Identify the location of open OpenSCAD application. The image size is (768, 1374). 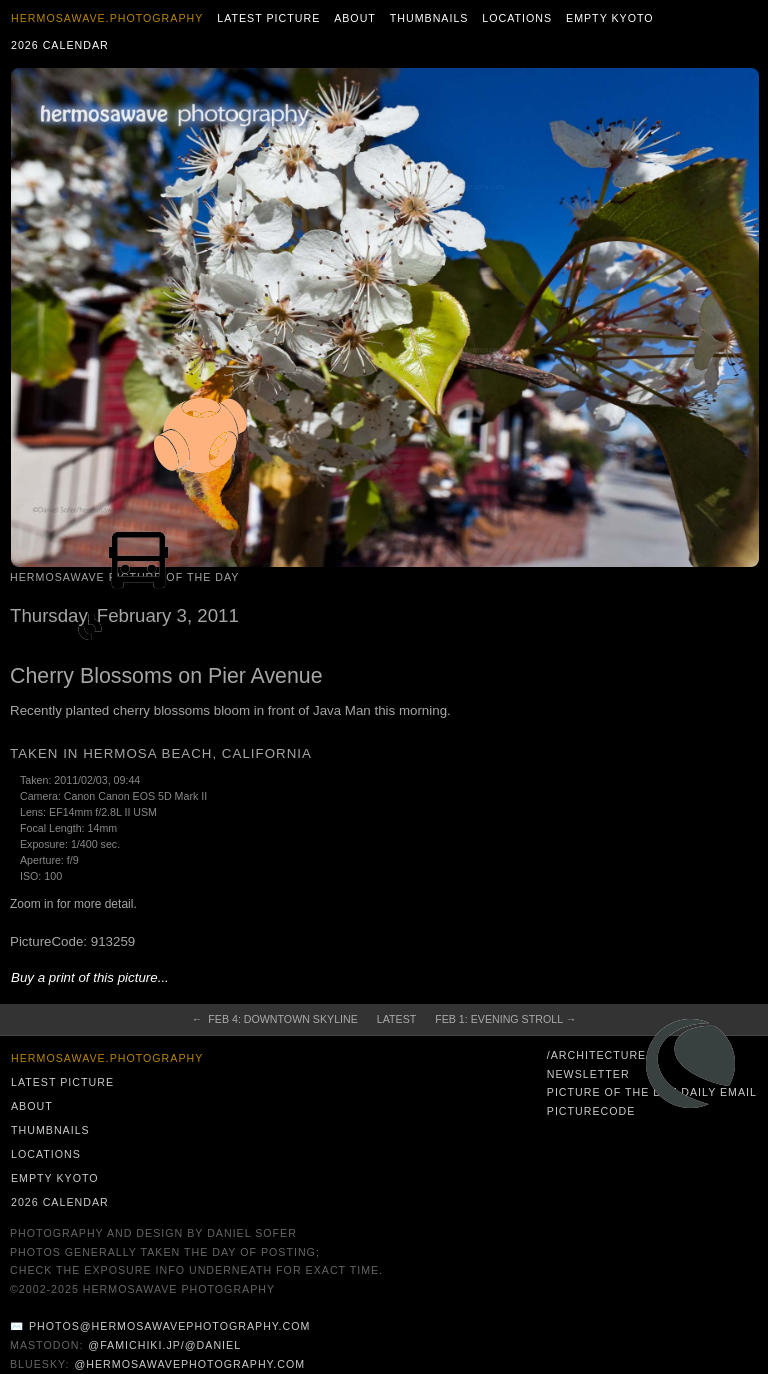
(200, 435).